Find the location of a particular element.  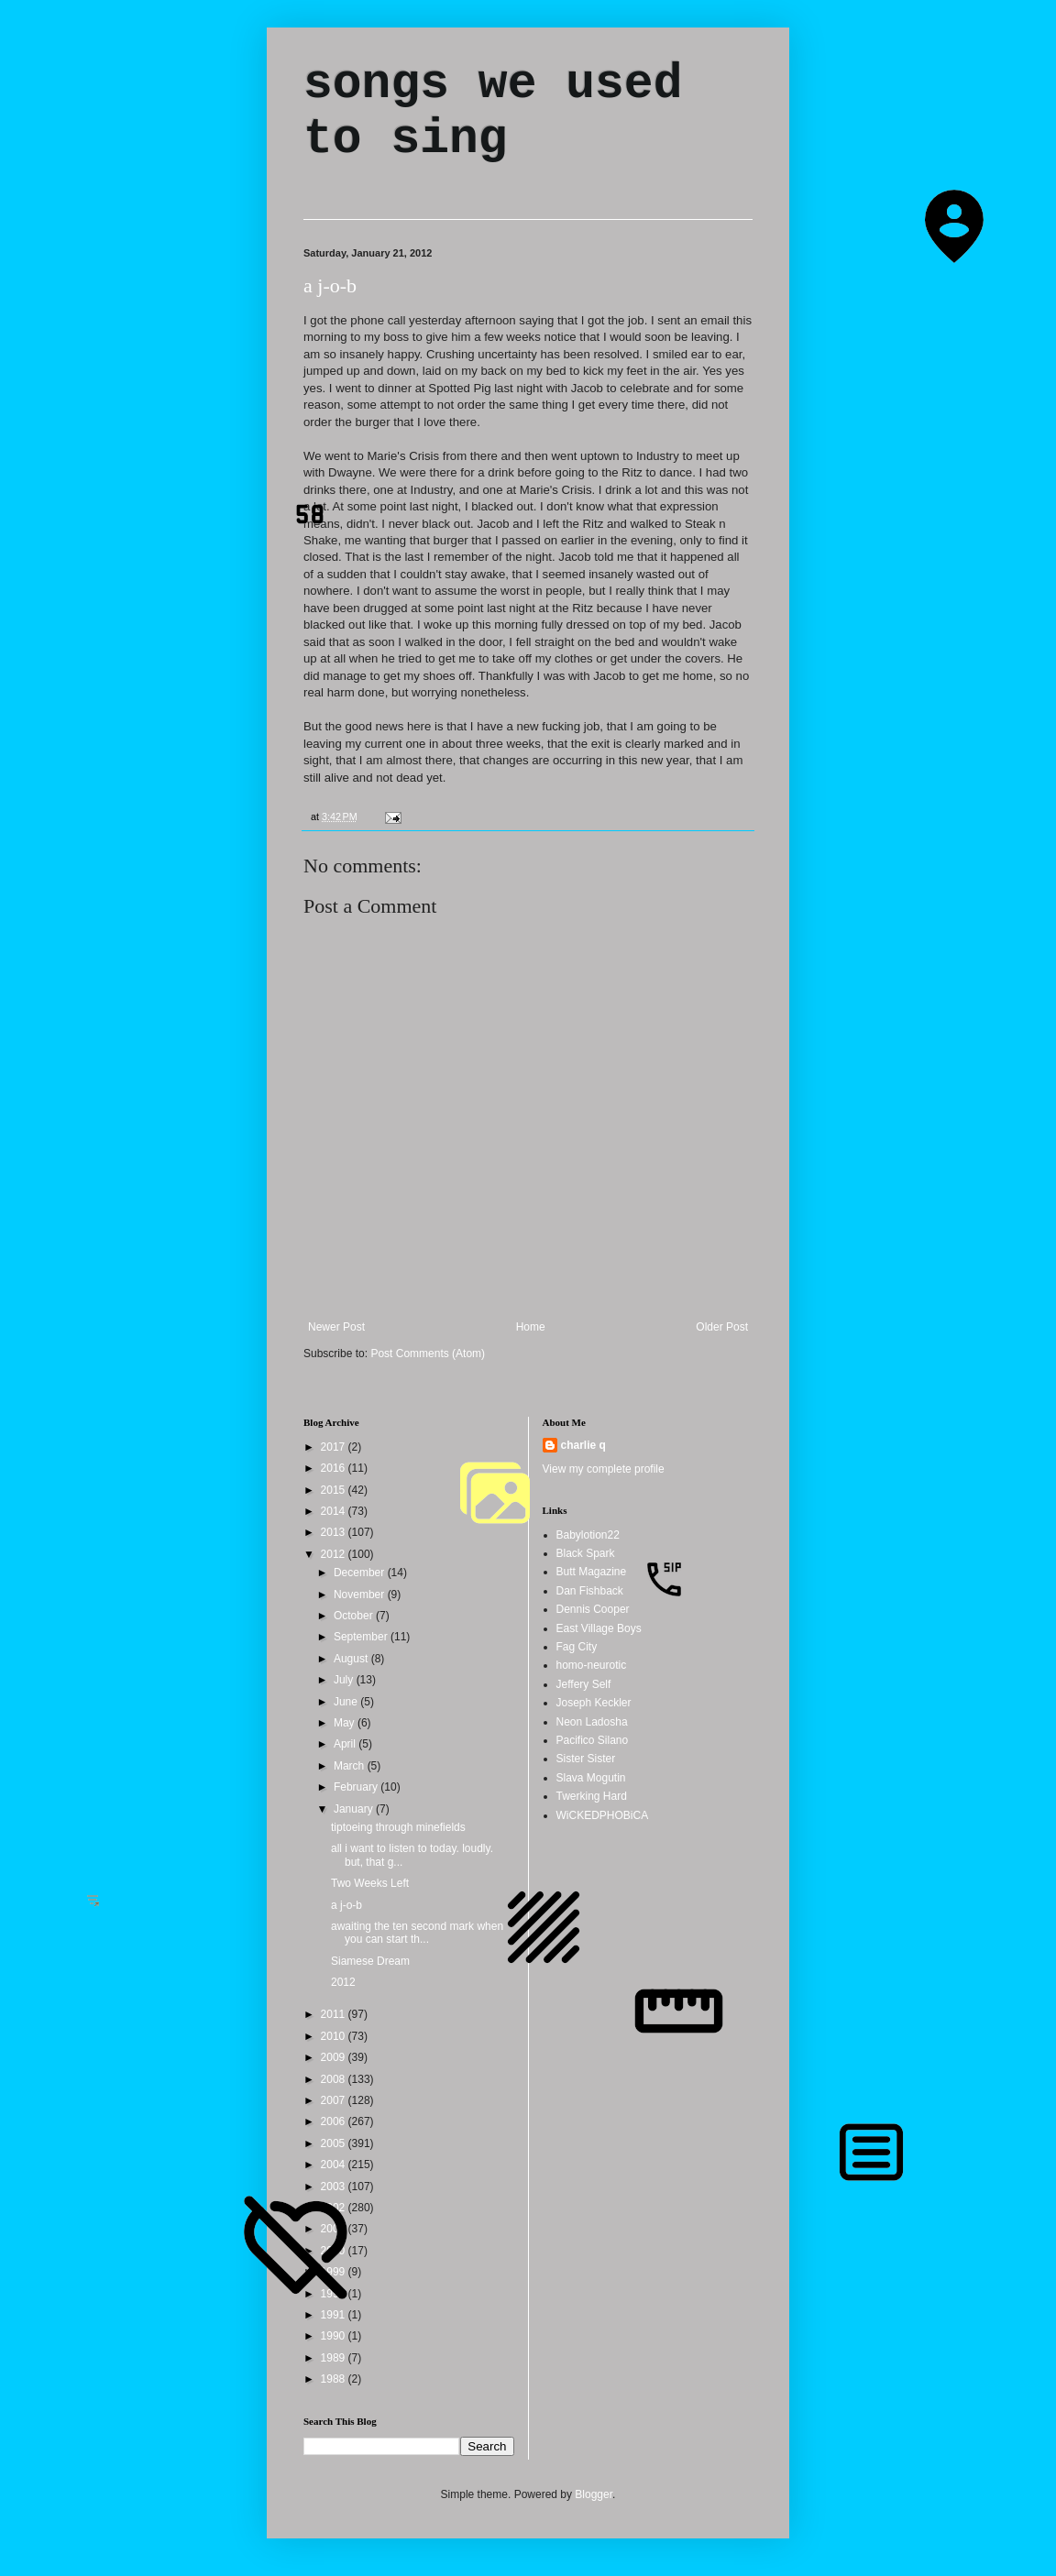

view photo gallery is located at coordinates (495, 1493).